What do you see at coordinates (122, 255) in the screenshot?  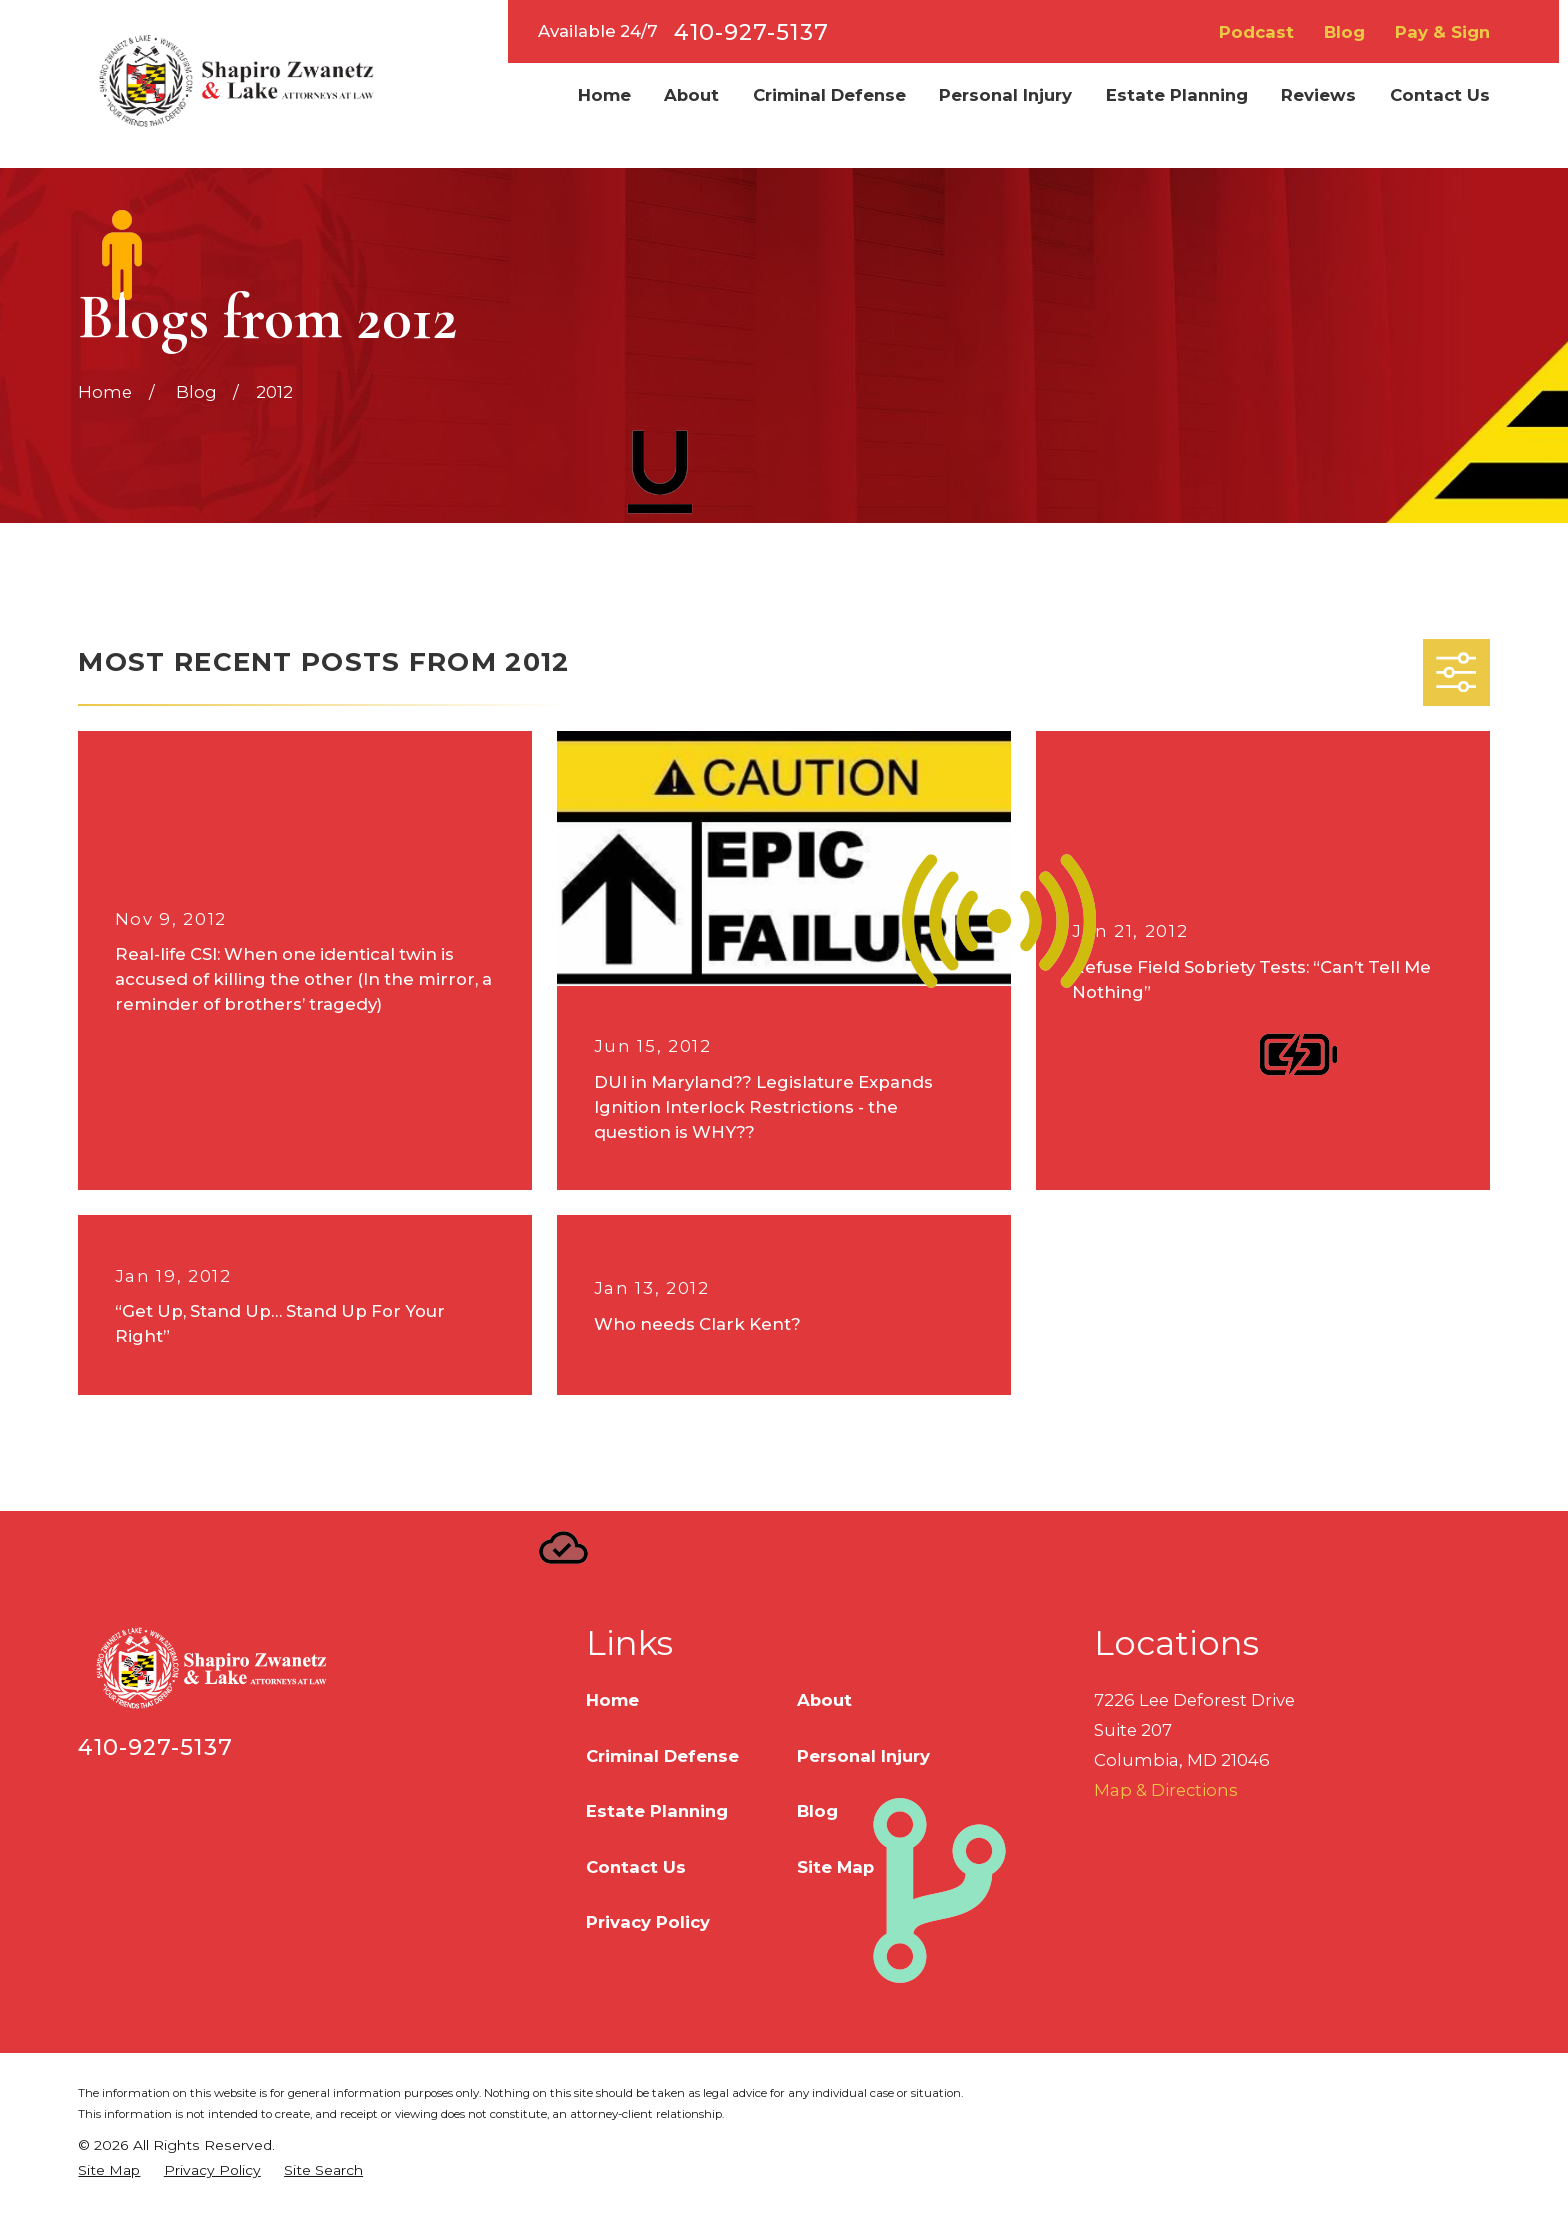 I see `indicates male gender or restroom` at bounding box center [122, 255].